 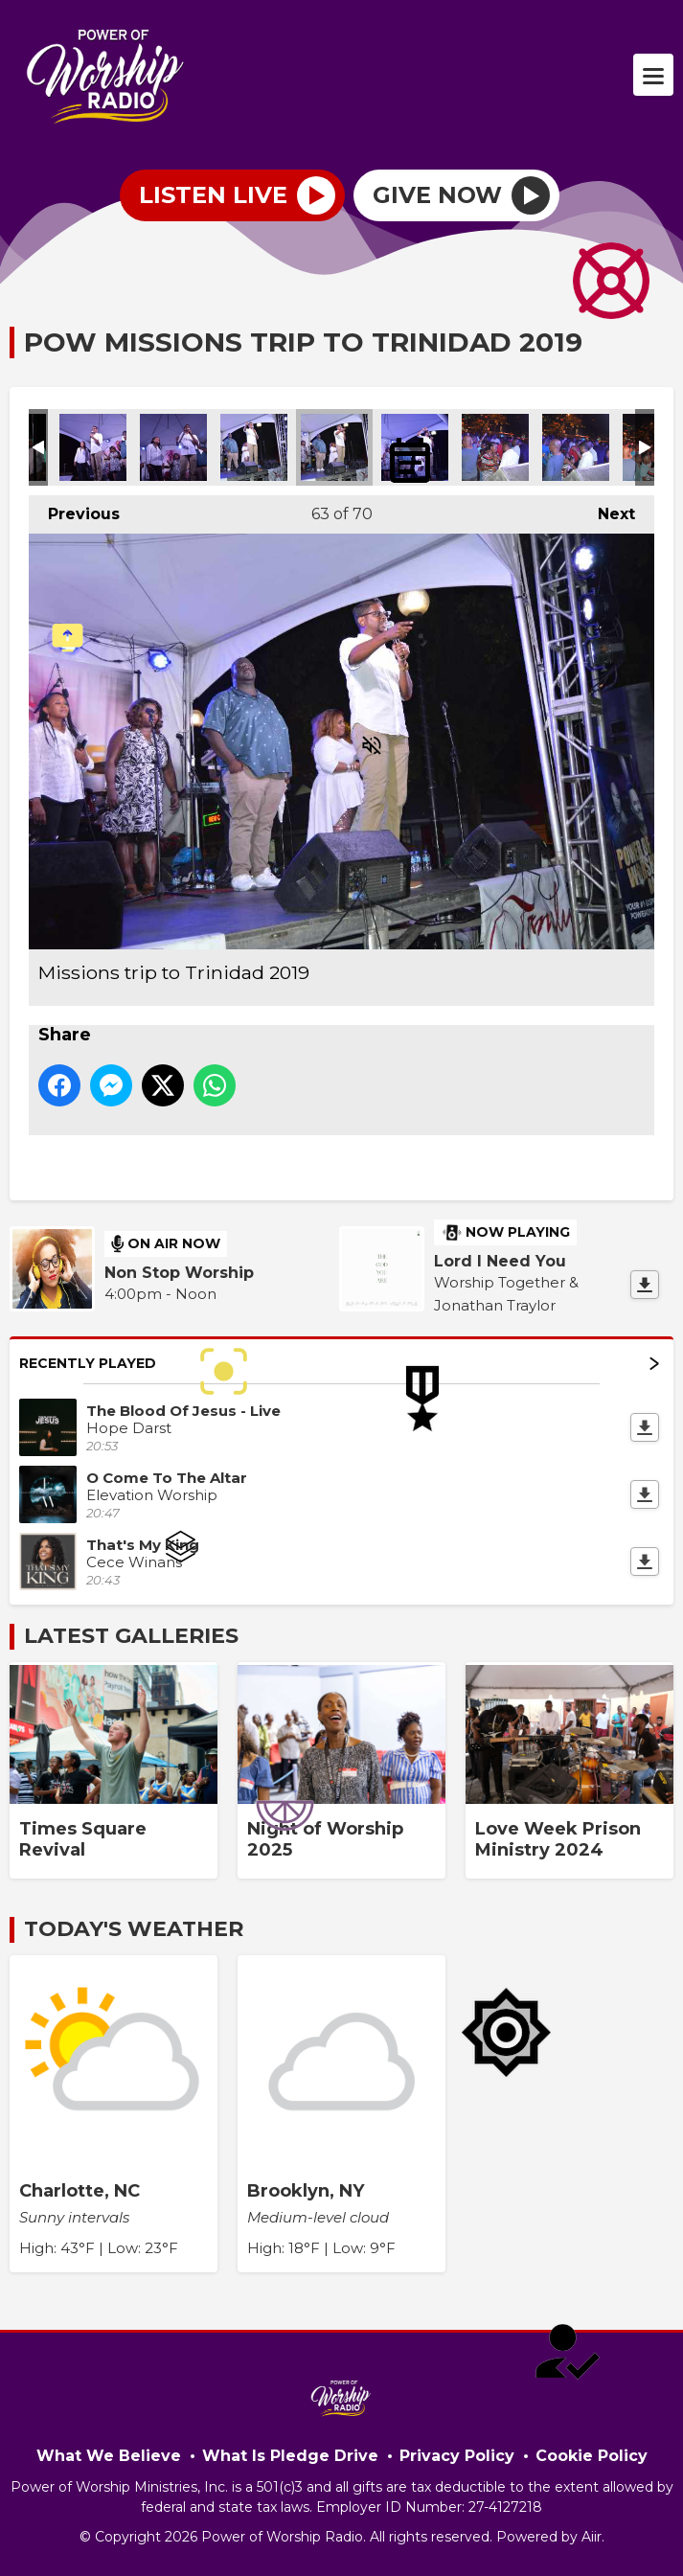 What do you see at coordinates (611, 281) in the screenshot?
I see `access help or support center` at bounding box center [611, 281].